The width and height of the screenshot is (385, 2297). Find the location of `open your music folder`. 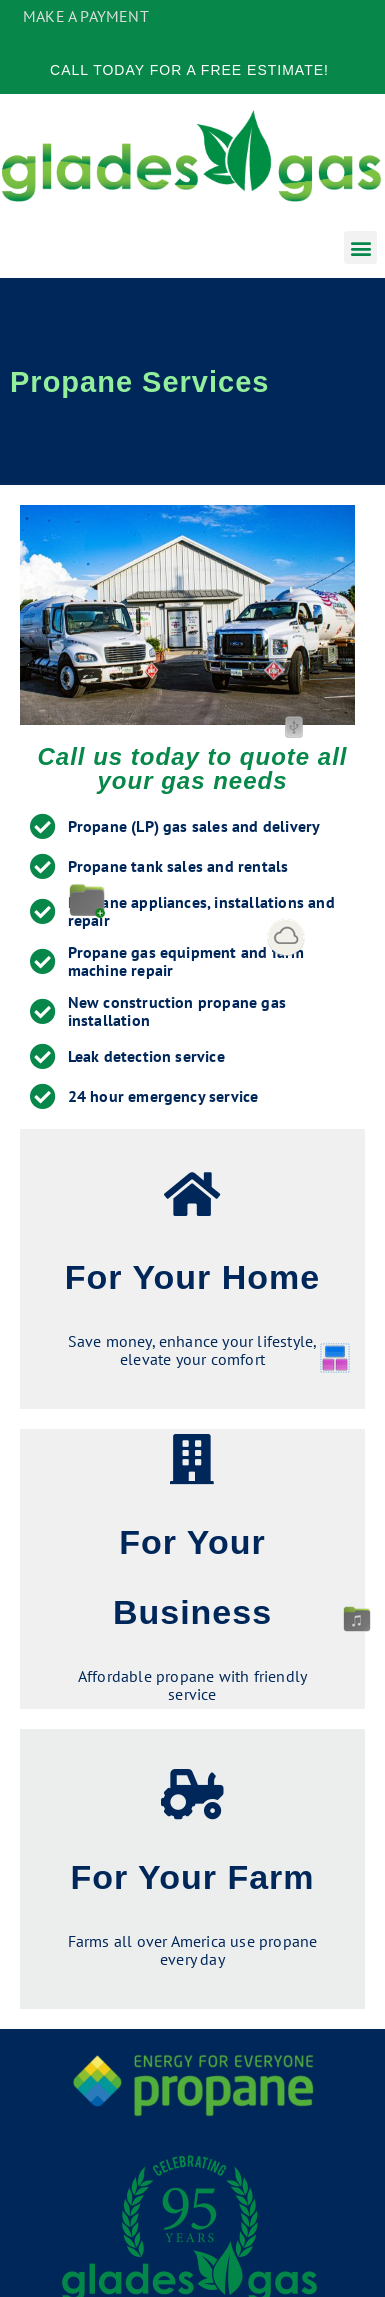

open your music folder is located at coordinates (357, 1619).